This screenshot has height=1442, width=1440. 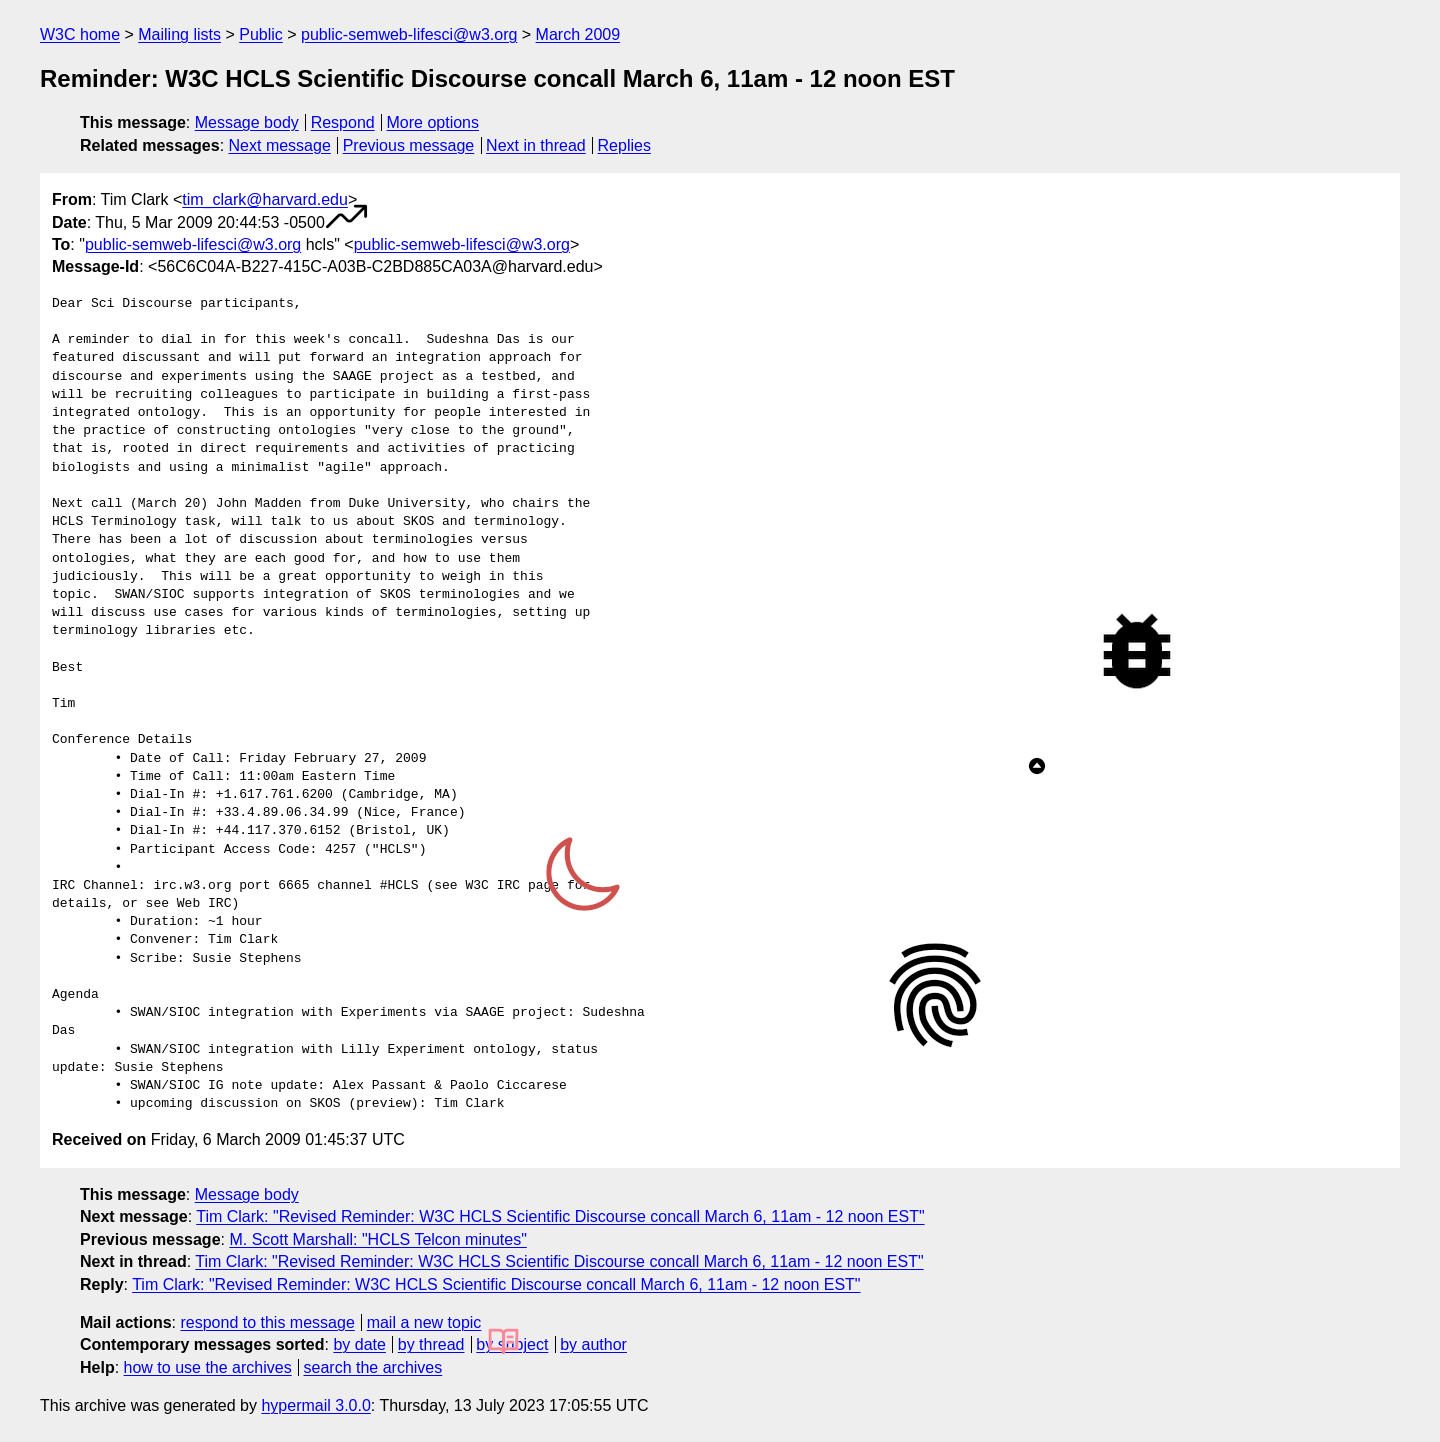 I want to click on open reading mode or e-reader, so click(x=503, y=1339).